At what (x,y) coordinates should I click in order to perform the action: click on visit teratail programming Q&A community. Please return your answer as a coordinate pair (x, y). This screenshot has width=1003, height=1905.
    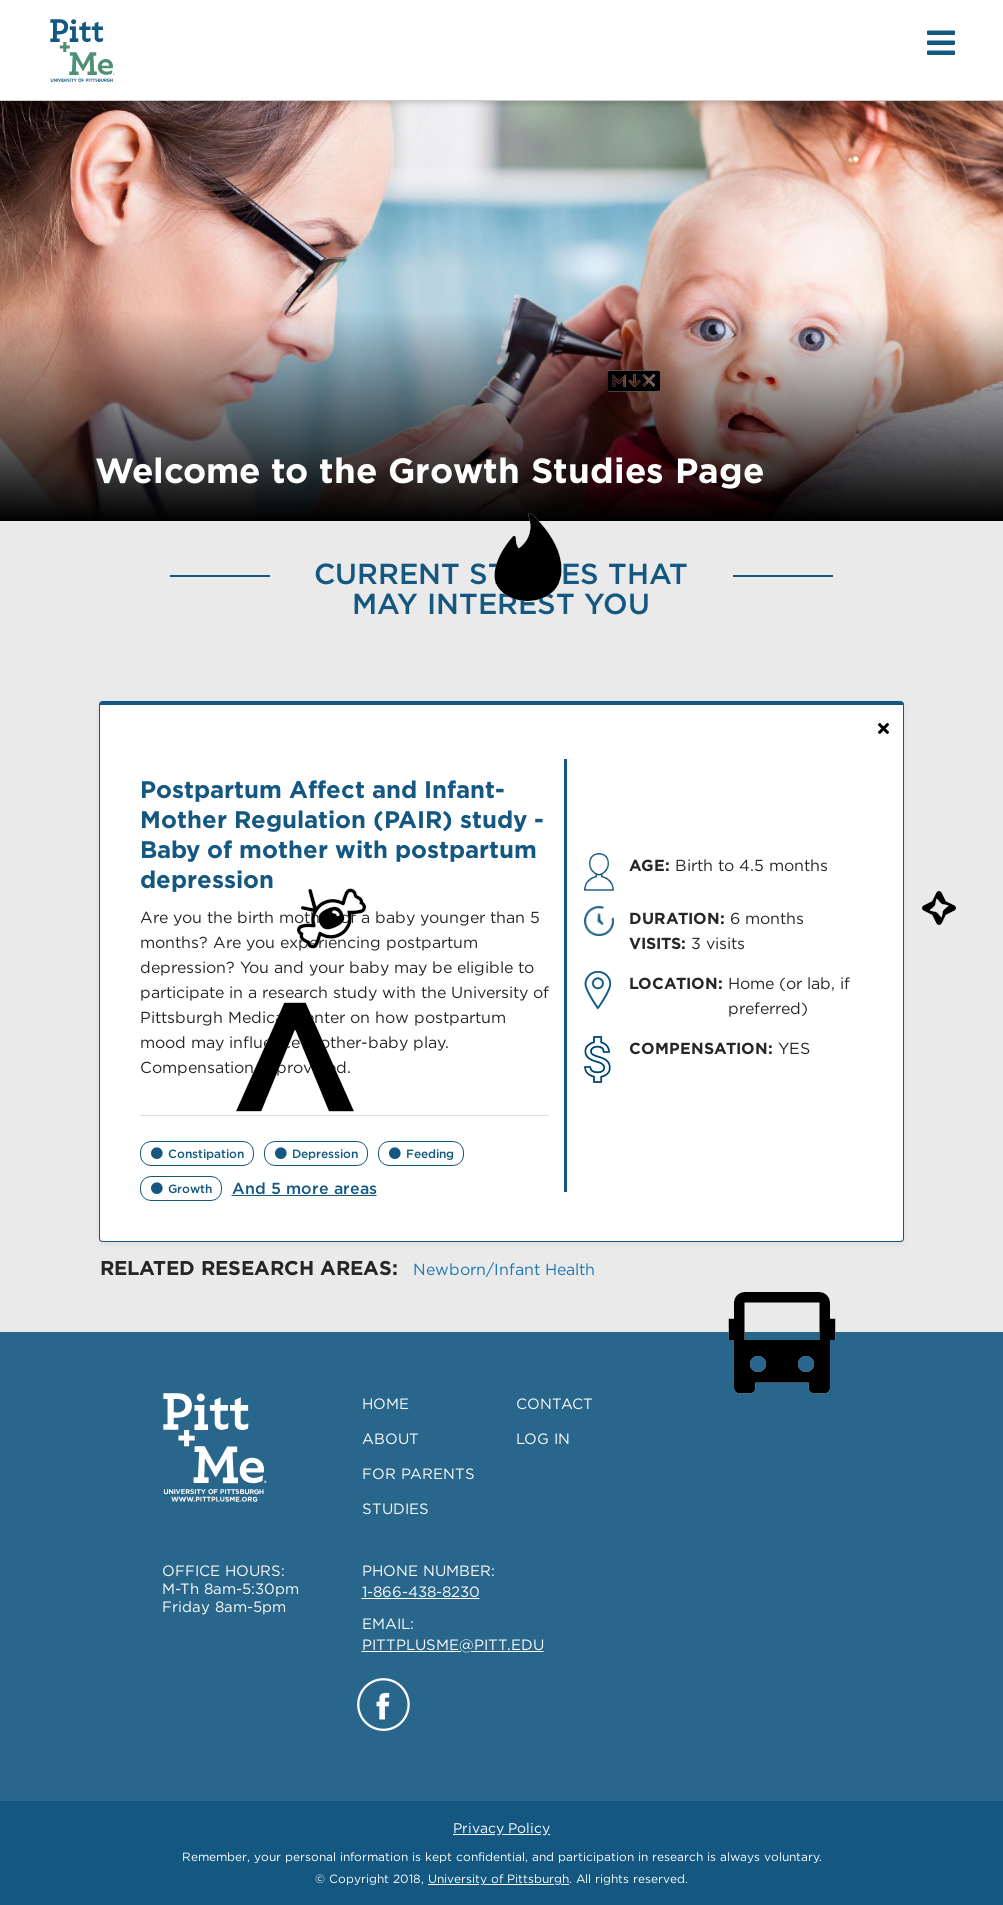
    Looking at the image, I should click on (295, 1057).